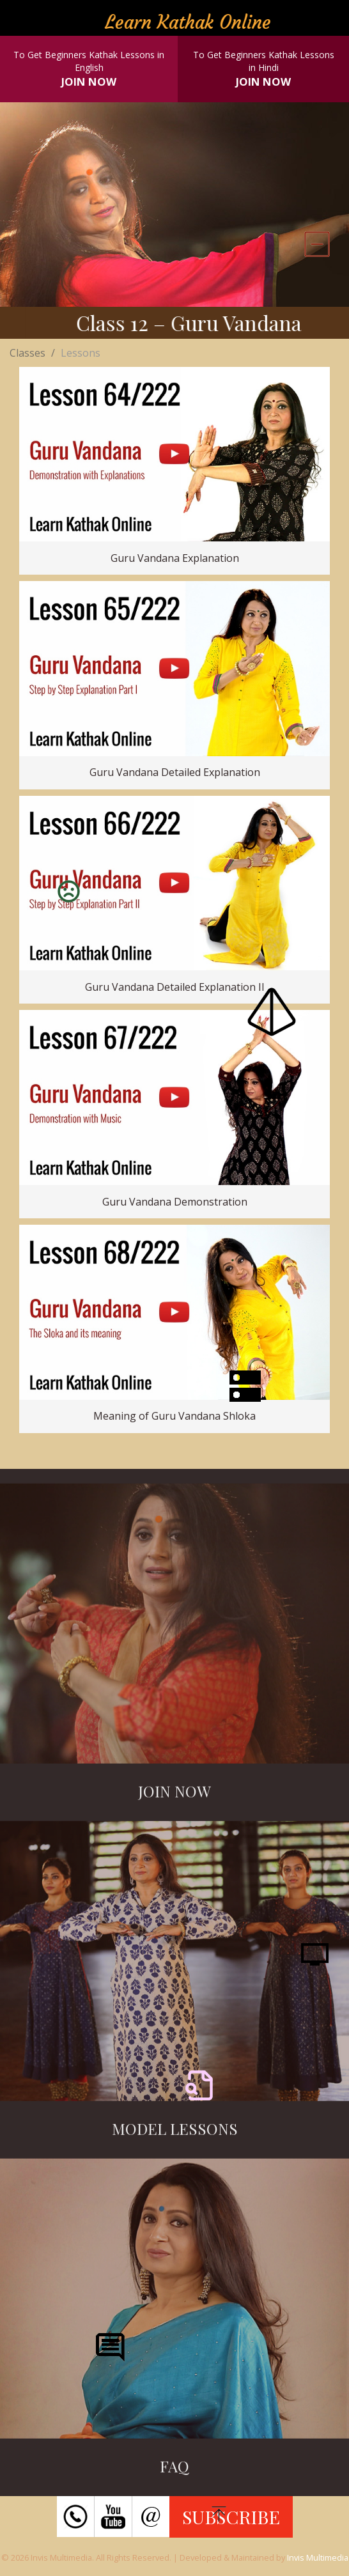 Image resolution: width=349 pixels, height=2576 pixels. I want to click on leave a comment, so click(110, 2347).